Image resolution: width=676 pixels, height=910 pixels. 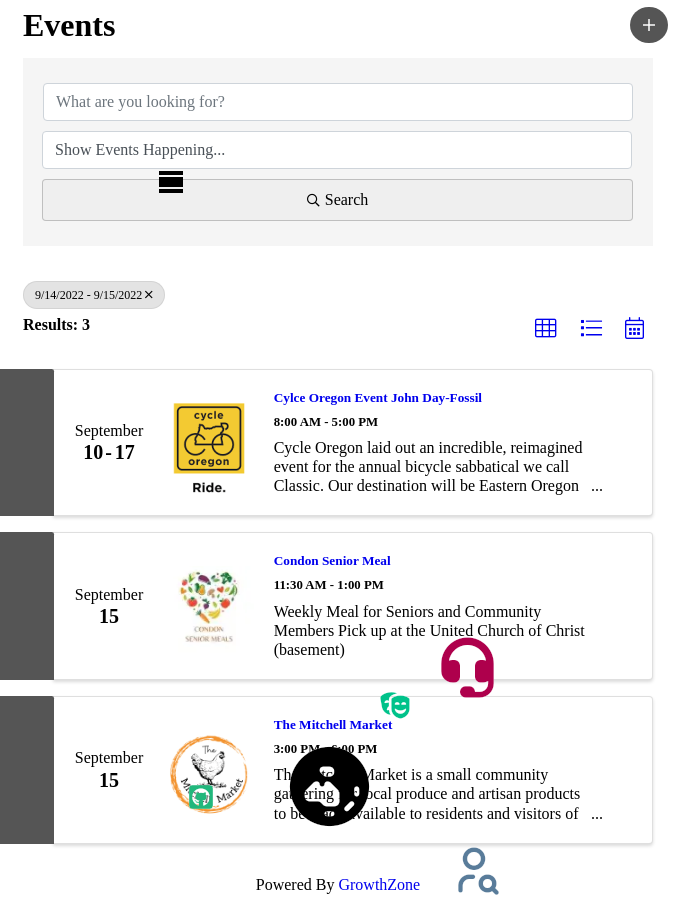 I want to click on link to github repository, so click(x=201, y=797).